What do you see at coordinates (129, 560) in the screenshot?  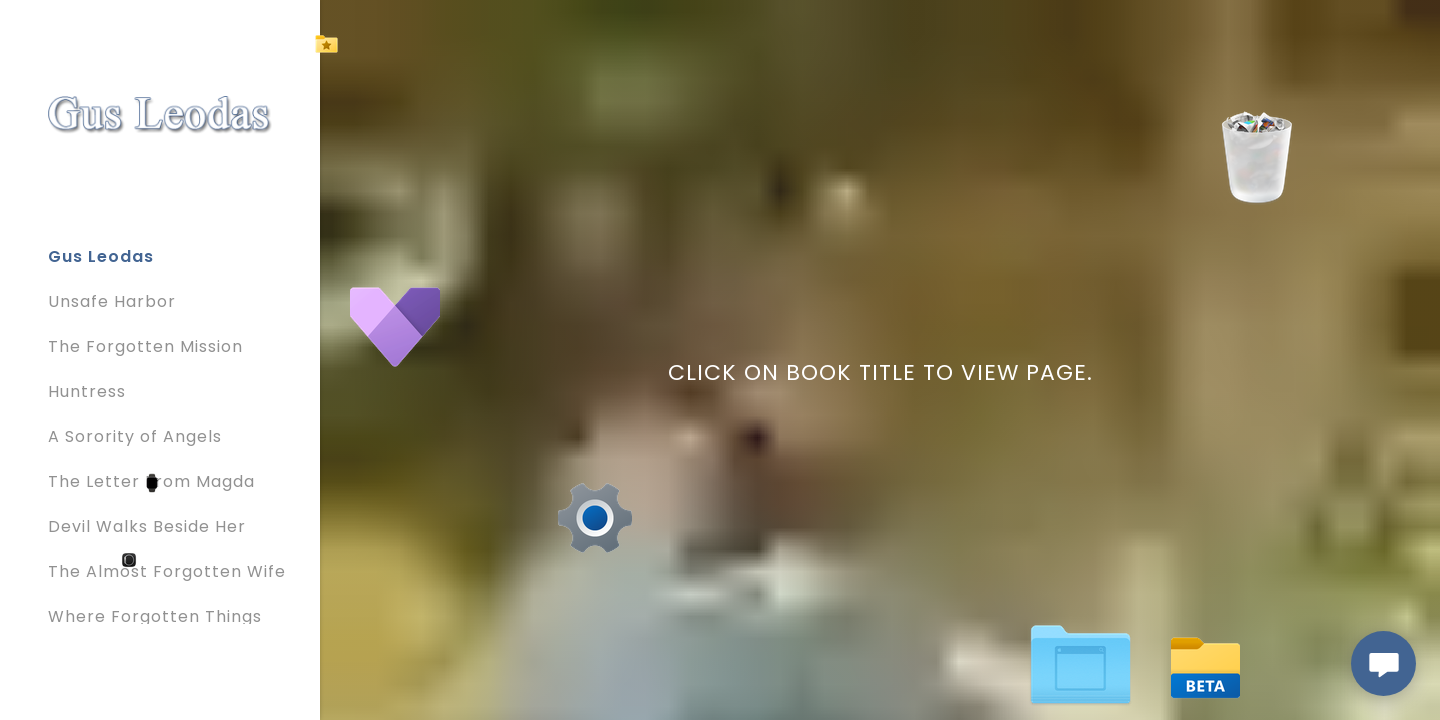 I see `open the Apple Watch app` at bounding box center [129, 560].